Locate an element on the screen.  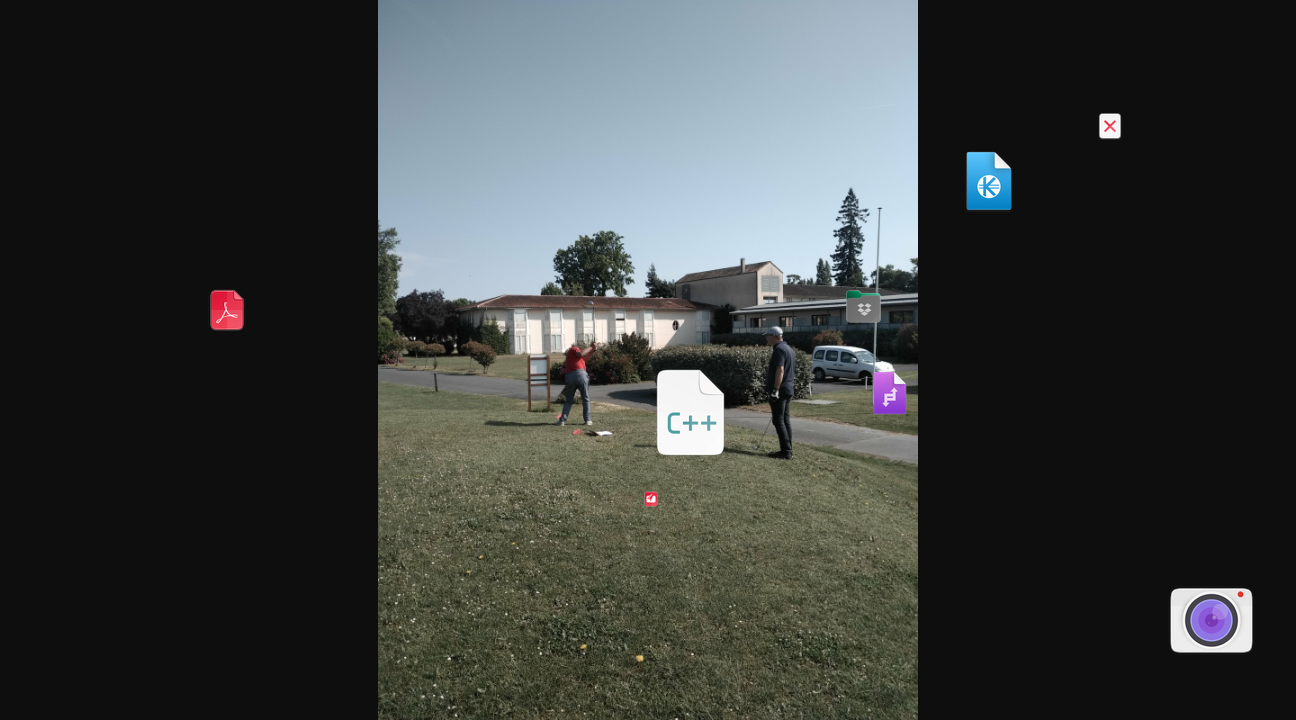
a C++ source code file is located at coordinates (690, 412).